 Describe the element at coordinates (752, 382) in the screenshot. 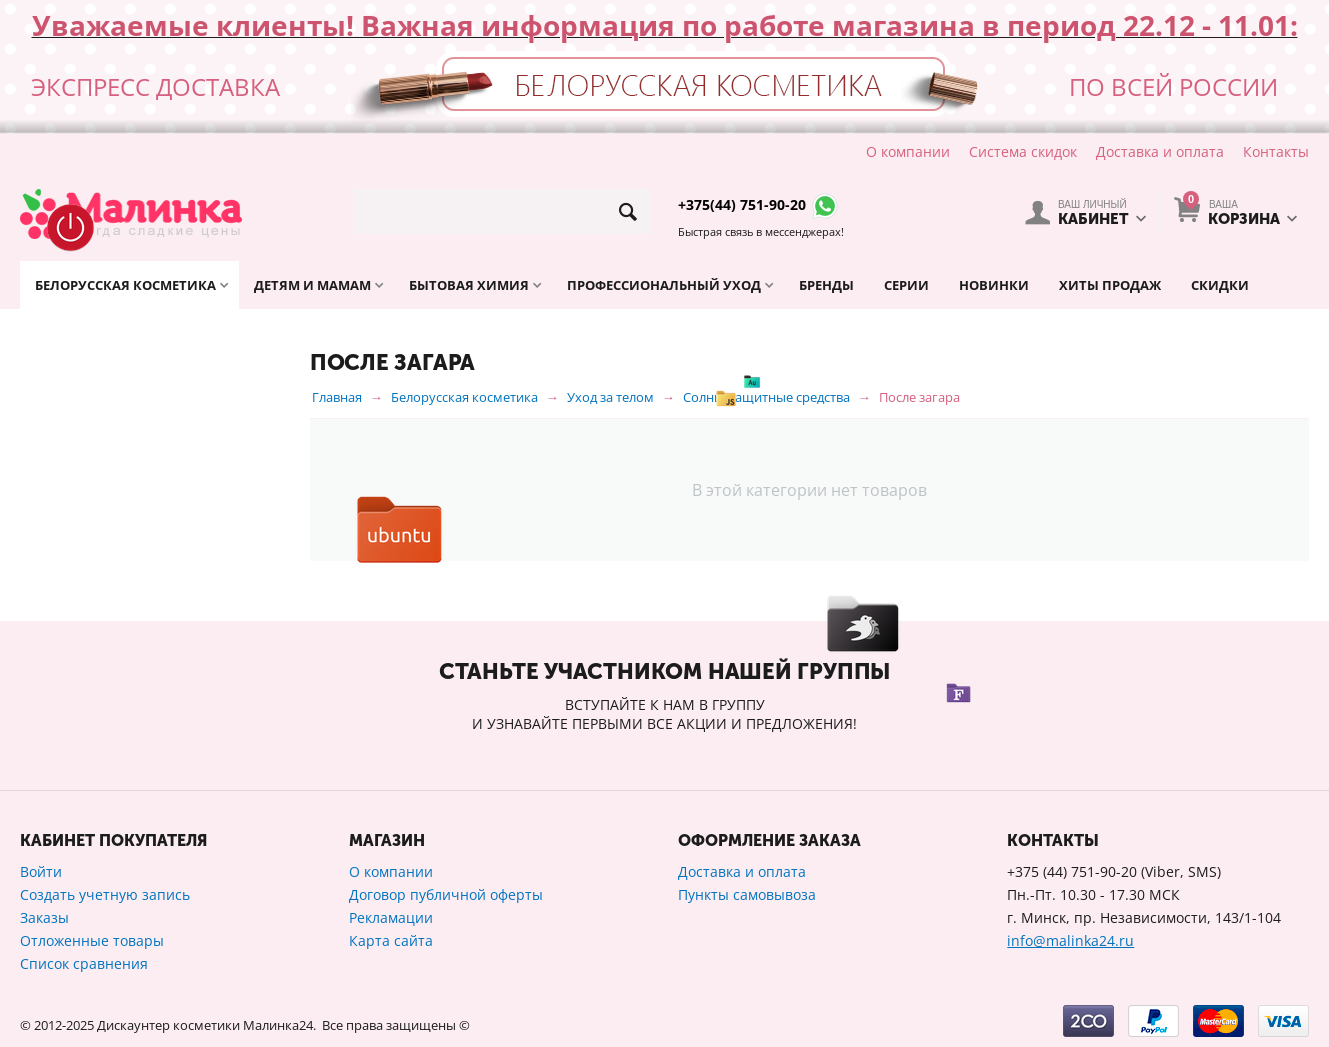

I see `open Adobe Audition project files folder` at that location.